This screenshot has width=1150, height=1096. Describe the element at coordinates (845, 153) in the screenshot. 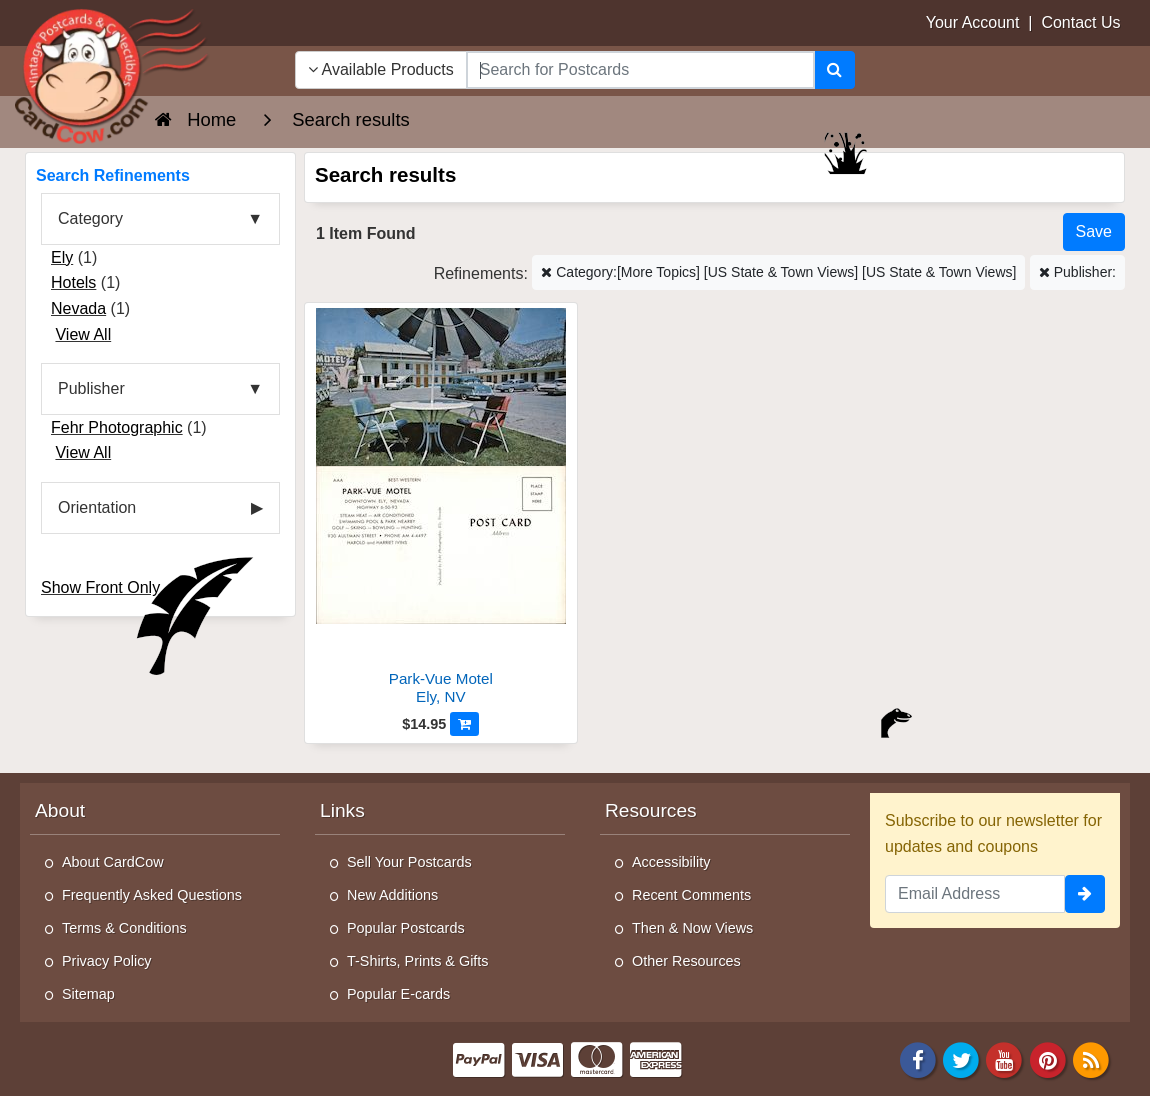

I see `indicates volcanic activity or eruption event` at that location.